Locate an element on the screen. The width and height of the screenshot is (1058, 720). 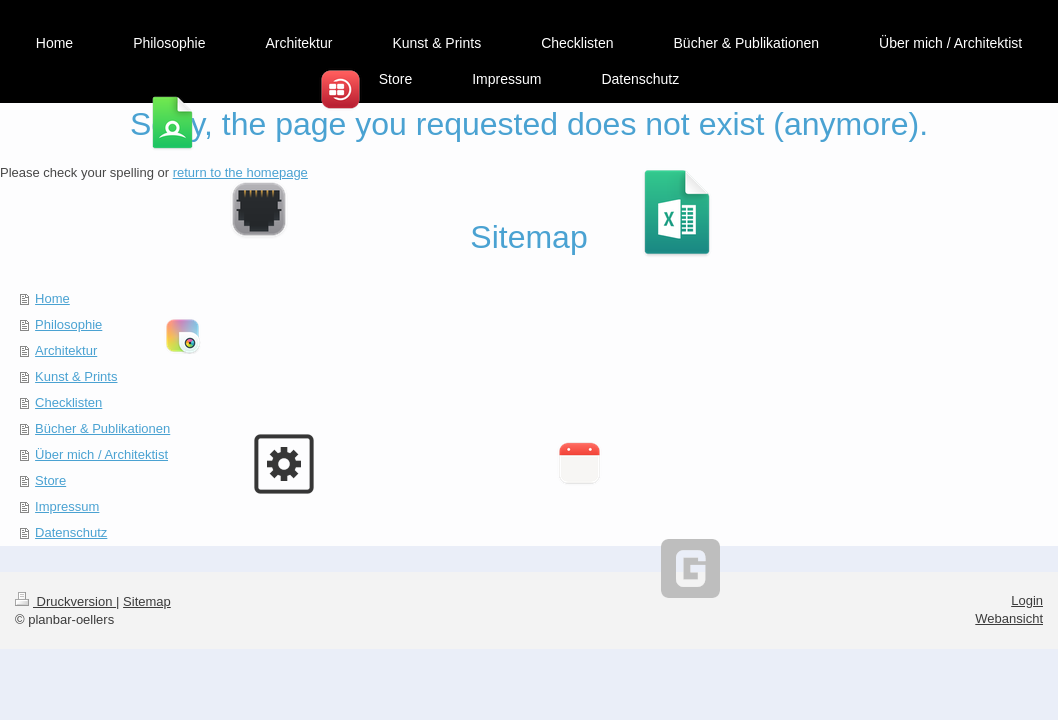
access other applications or utilities is located at coordinates (284, 464).